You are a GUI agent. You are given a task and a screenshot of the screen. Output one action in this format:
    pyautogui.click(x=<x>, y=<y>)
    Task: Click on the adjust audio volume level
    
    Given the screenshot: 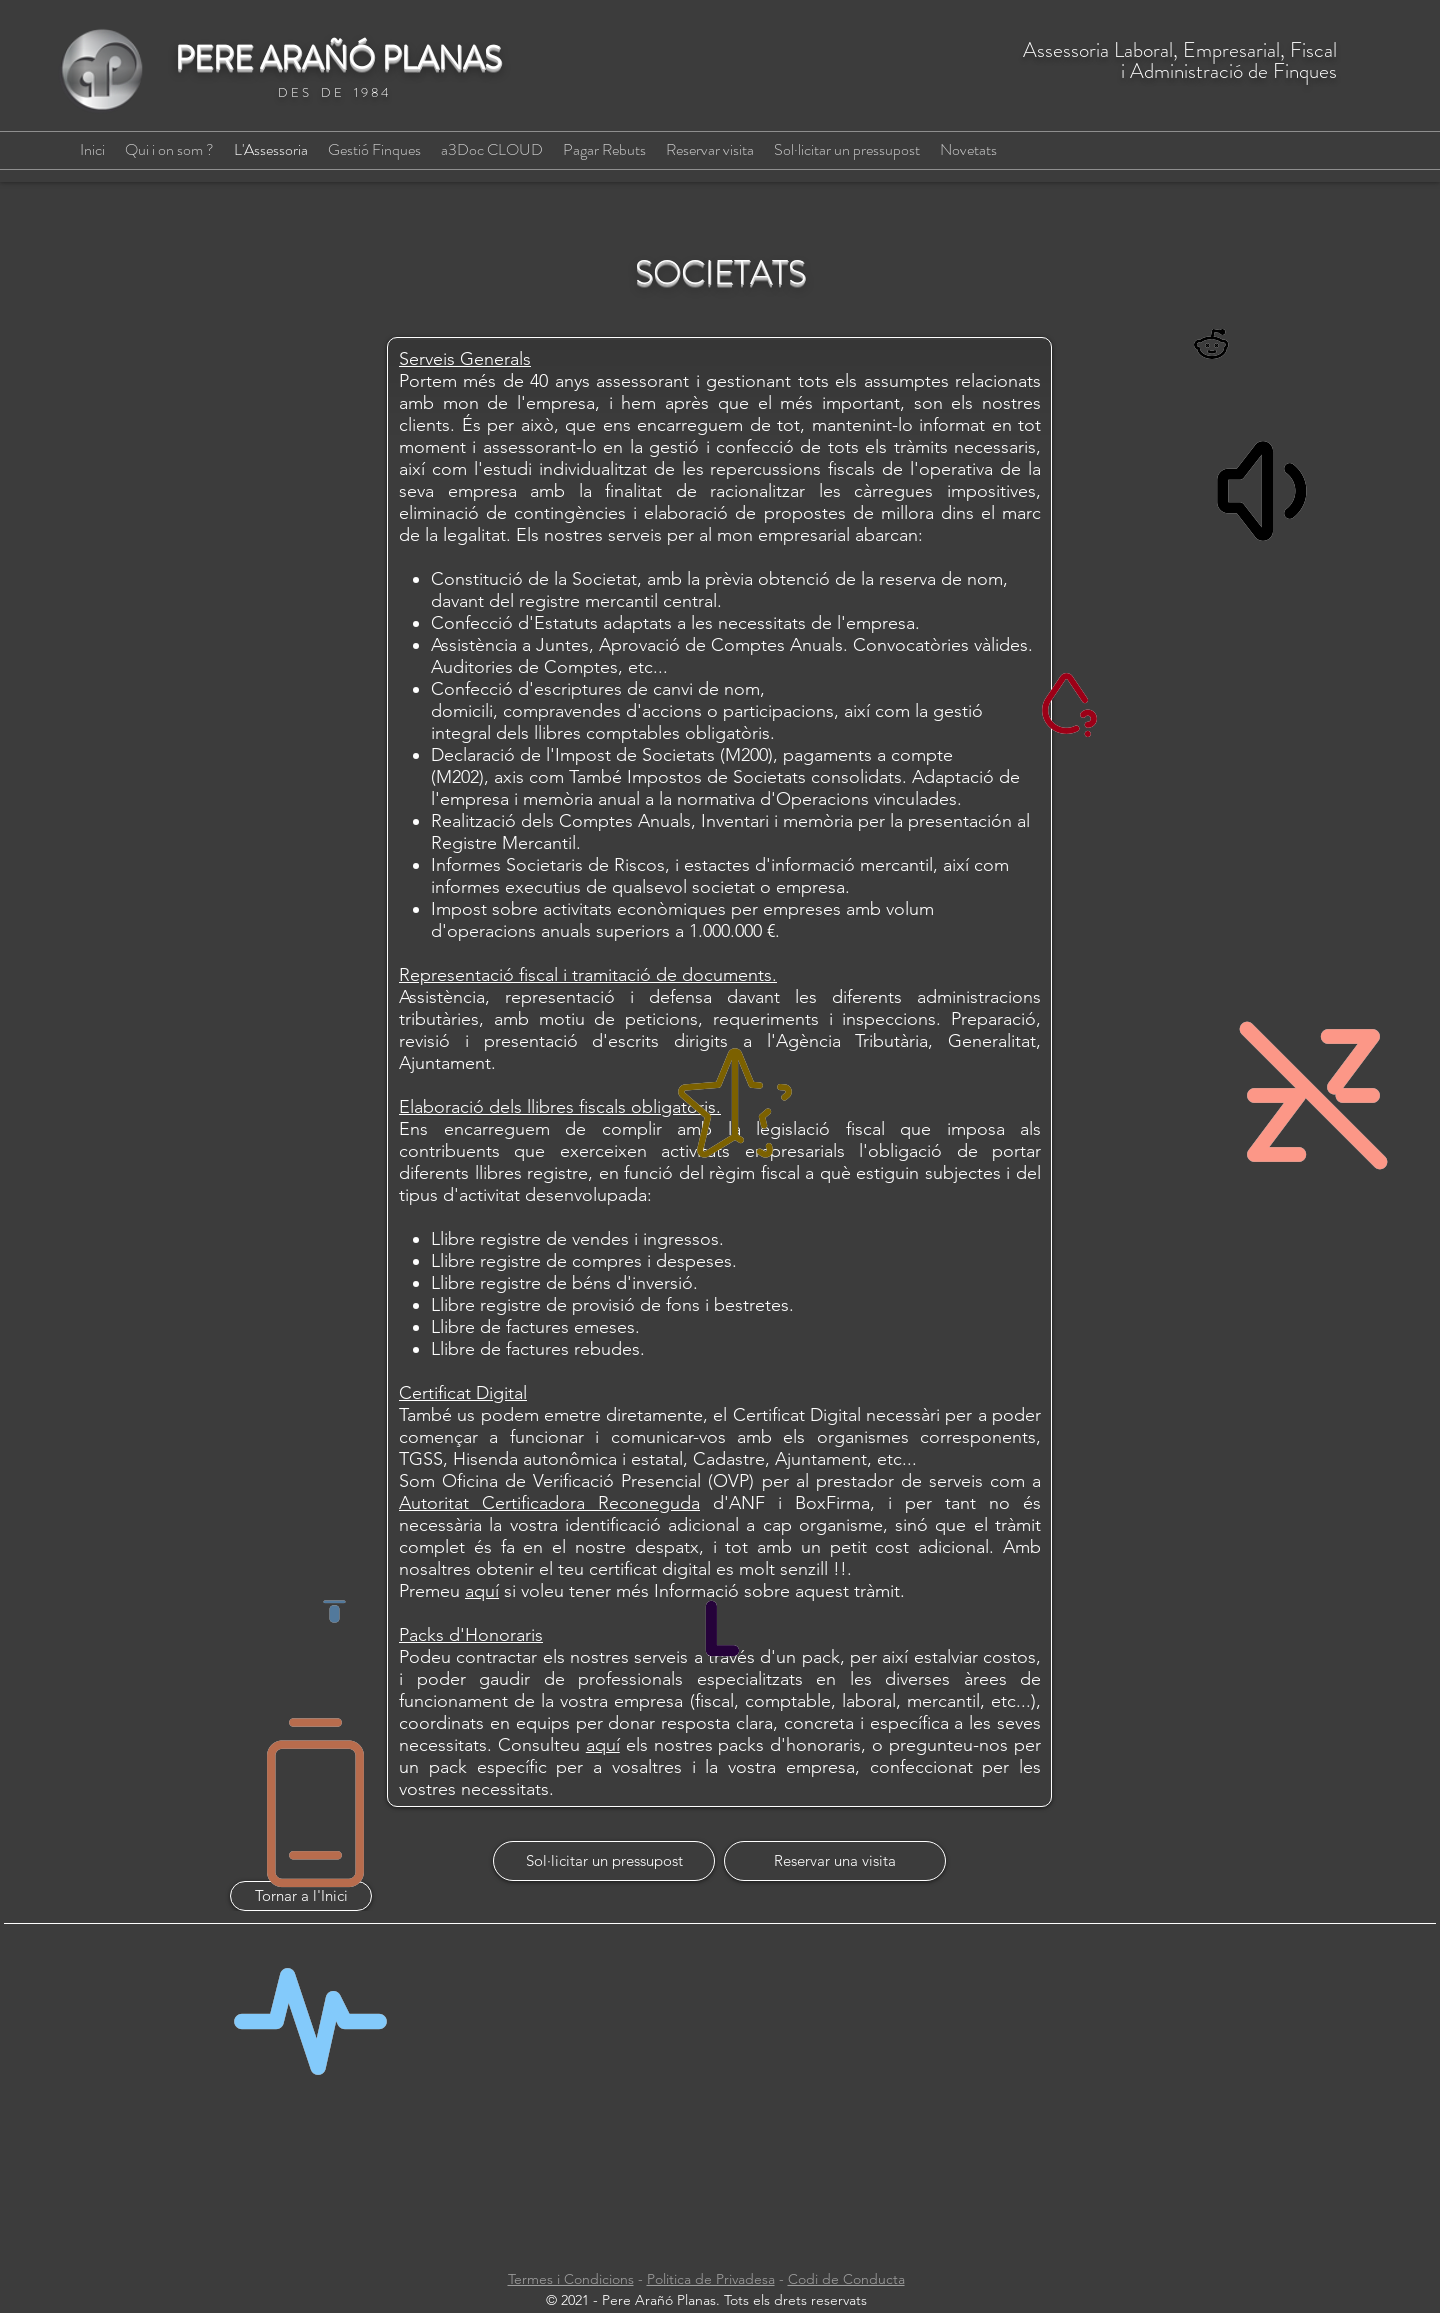 What is the action you would take?
    pyautogui.click(x=1273, y=491)
    